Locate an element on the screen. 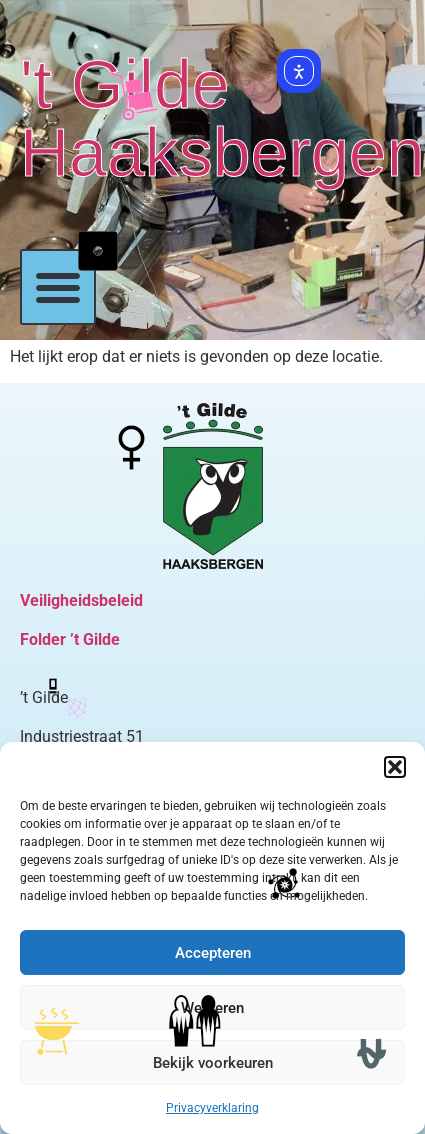  select female gender option is located at coordinates (131, 447).